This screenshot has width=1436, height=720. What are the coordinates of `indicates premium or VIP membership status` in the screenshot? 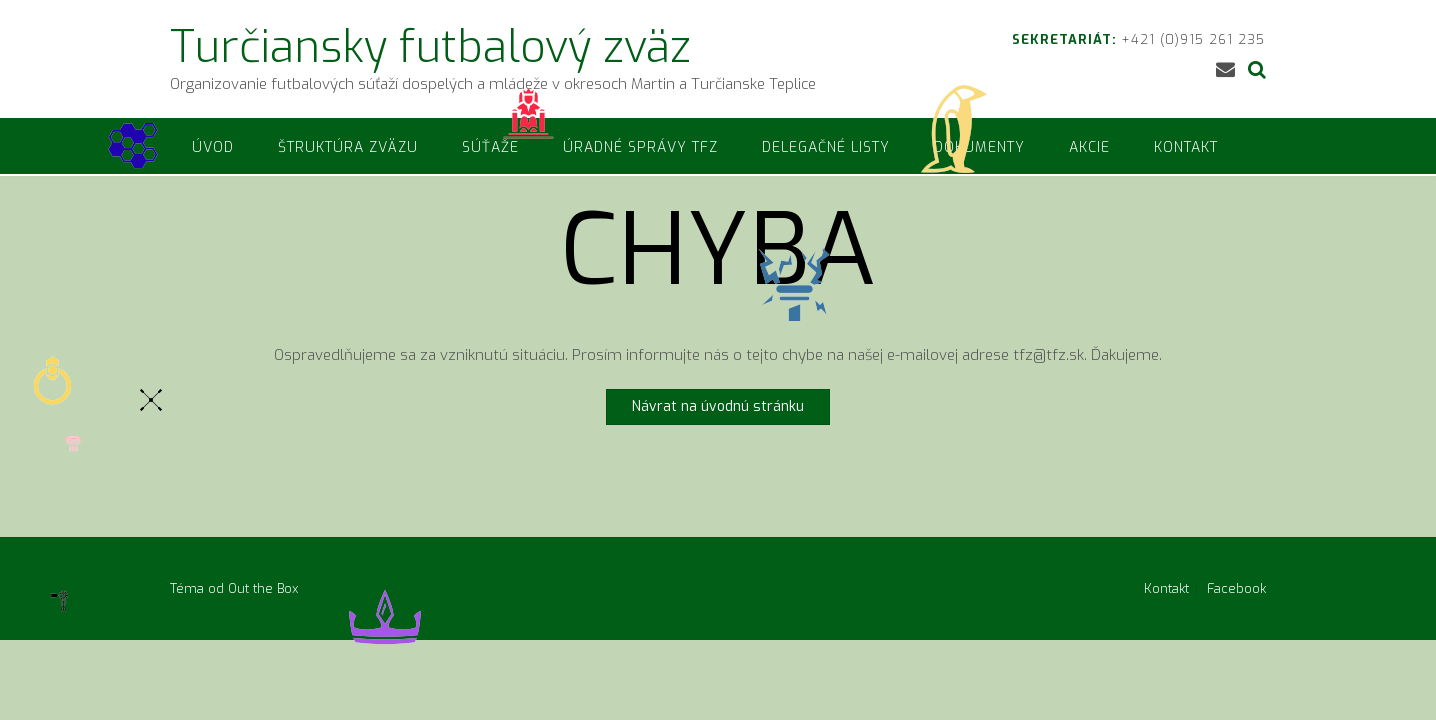 It's located at (385, 617).